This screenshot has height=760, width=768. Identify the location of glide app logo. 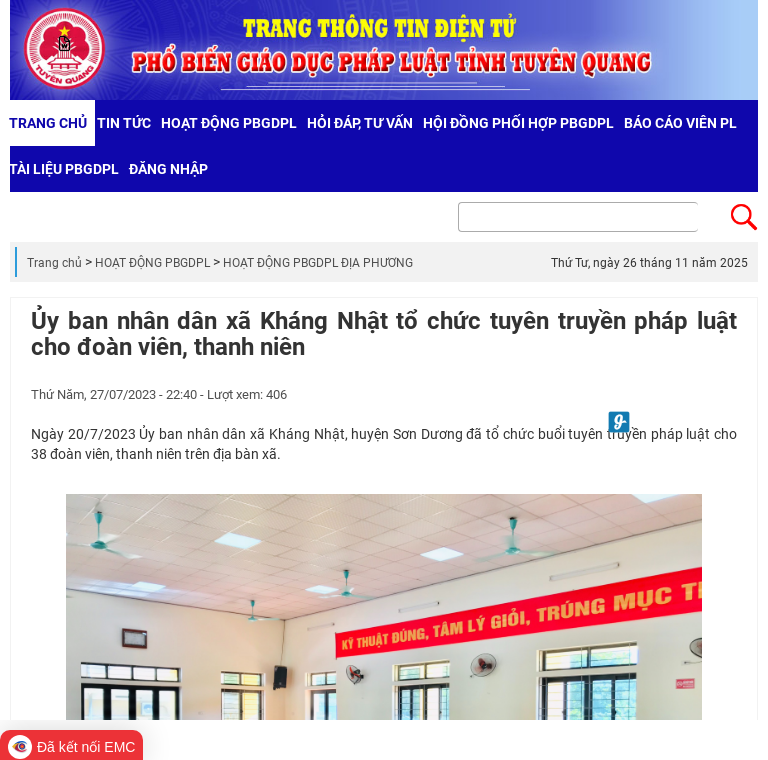
(619, 422).